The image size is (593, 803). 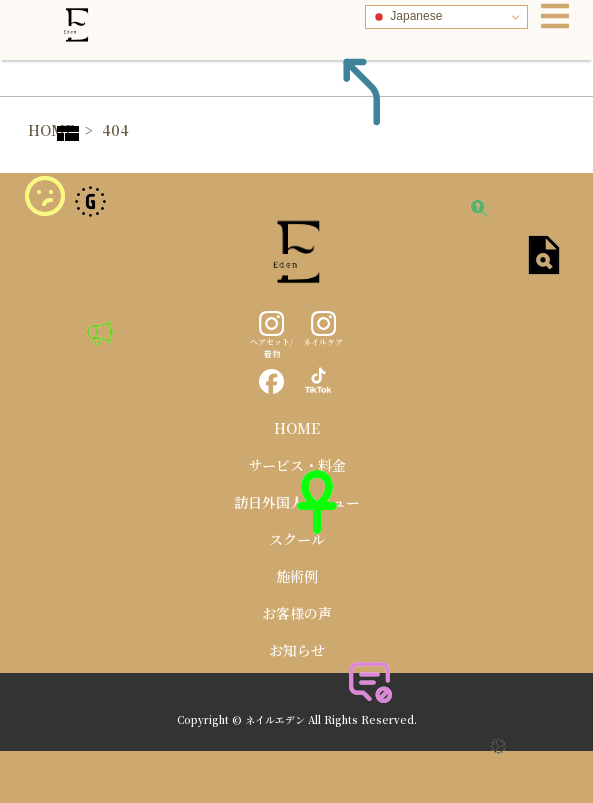 I want to click on scan document for plagiarism, so click(x=544, y=255).